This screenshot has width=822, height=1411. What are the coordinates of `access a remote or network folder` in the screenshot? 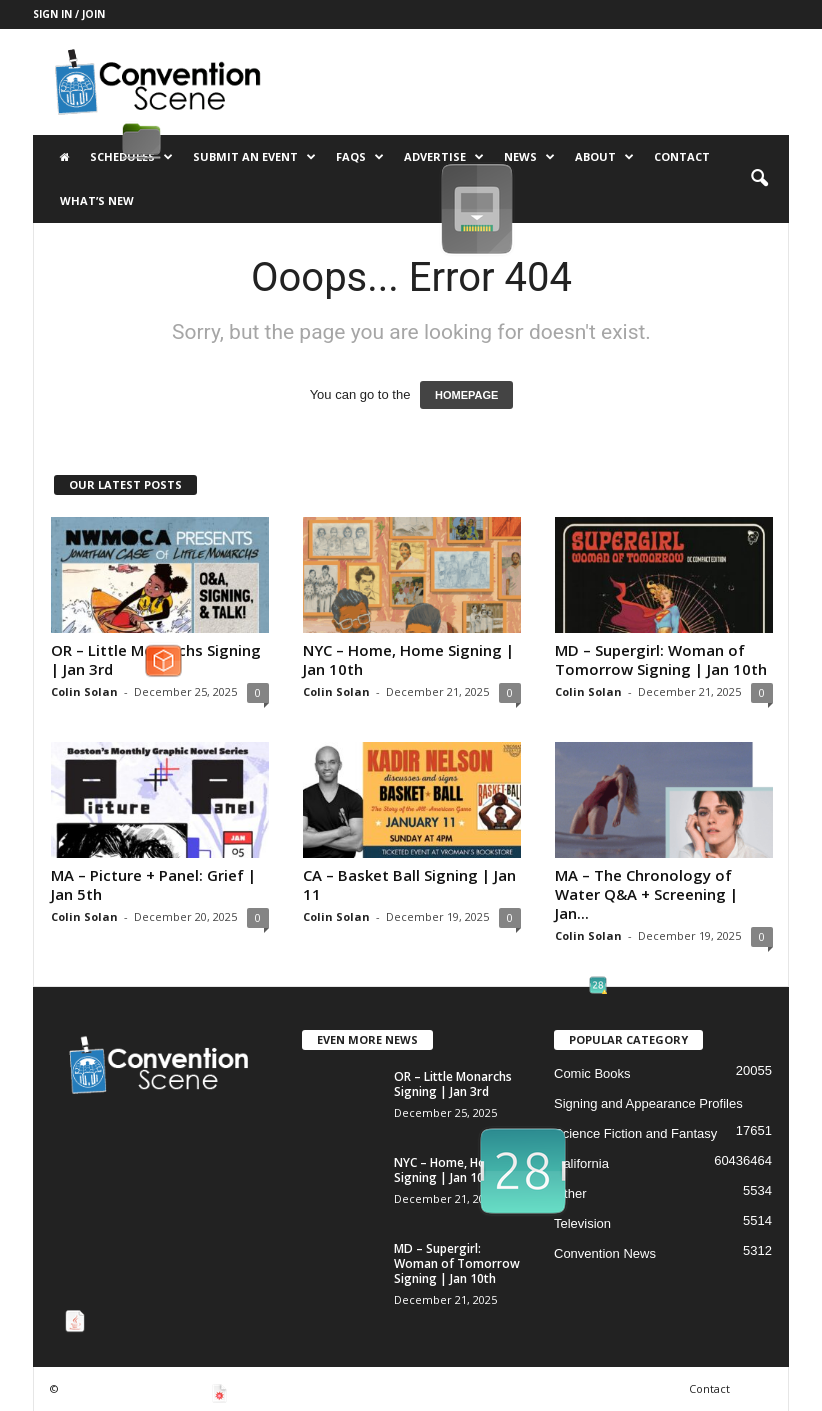 It's located at (141, 140).